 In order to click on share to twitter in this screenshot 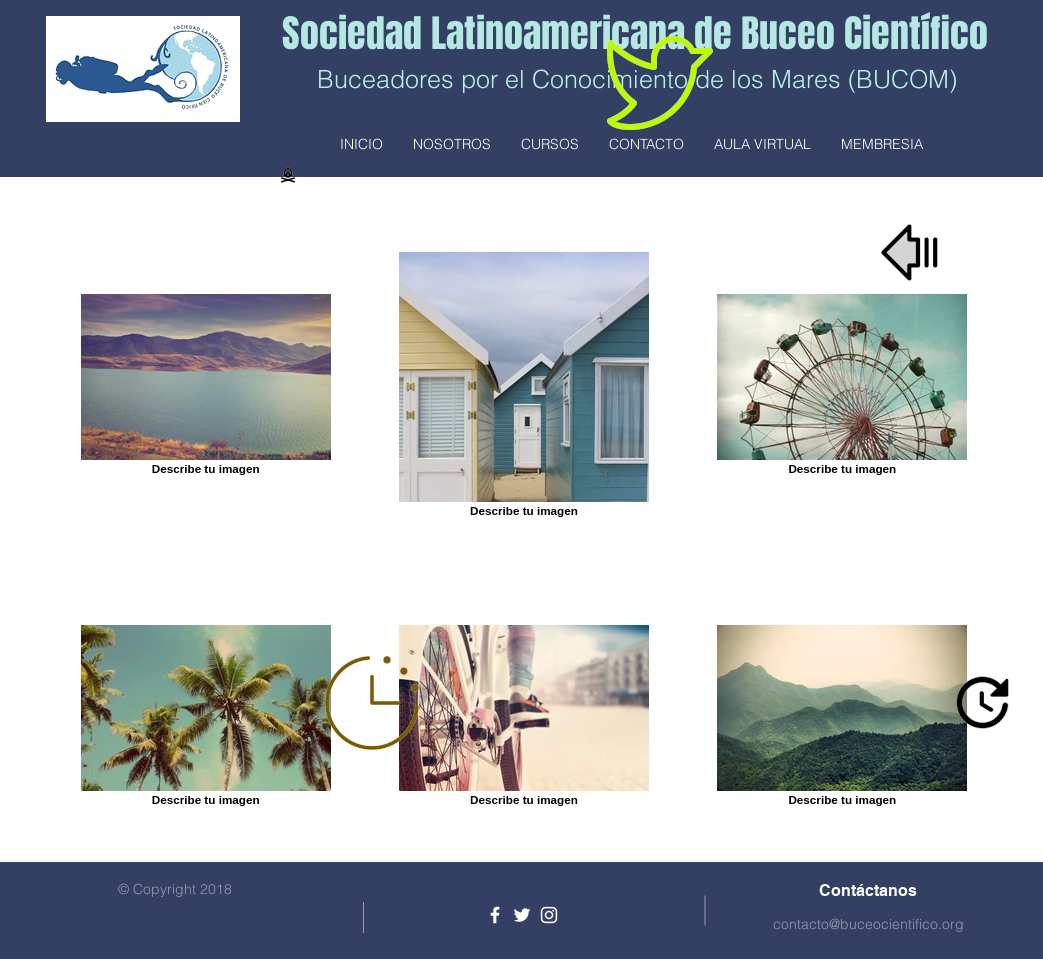, I will do `click(654, 79)`.